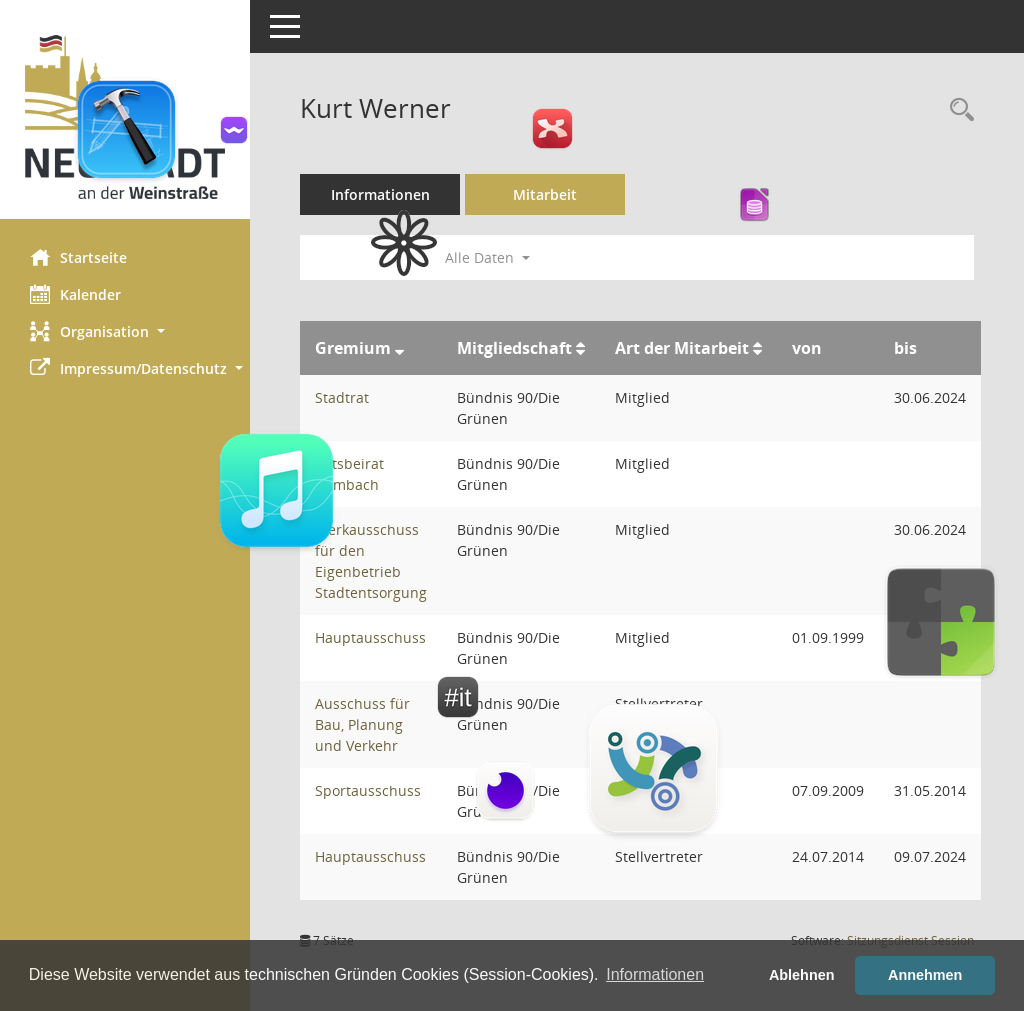 The height and width of the screenshot is (1011, 1024). Describe the element at coordinates (754, 204) in the screenshot. I see `open LibreOffice Base database application` at that location.